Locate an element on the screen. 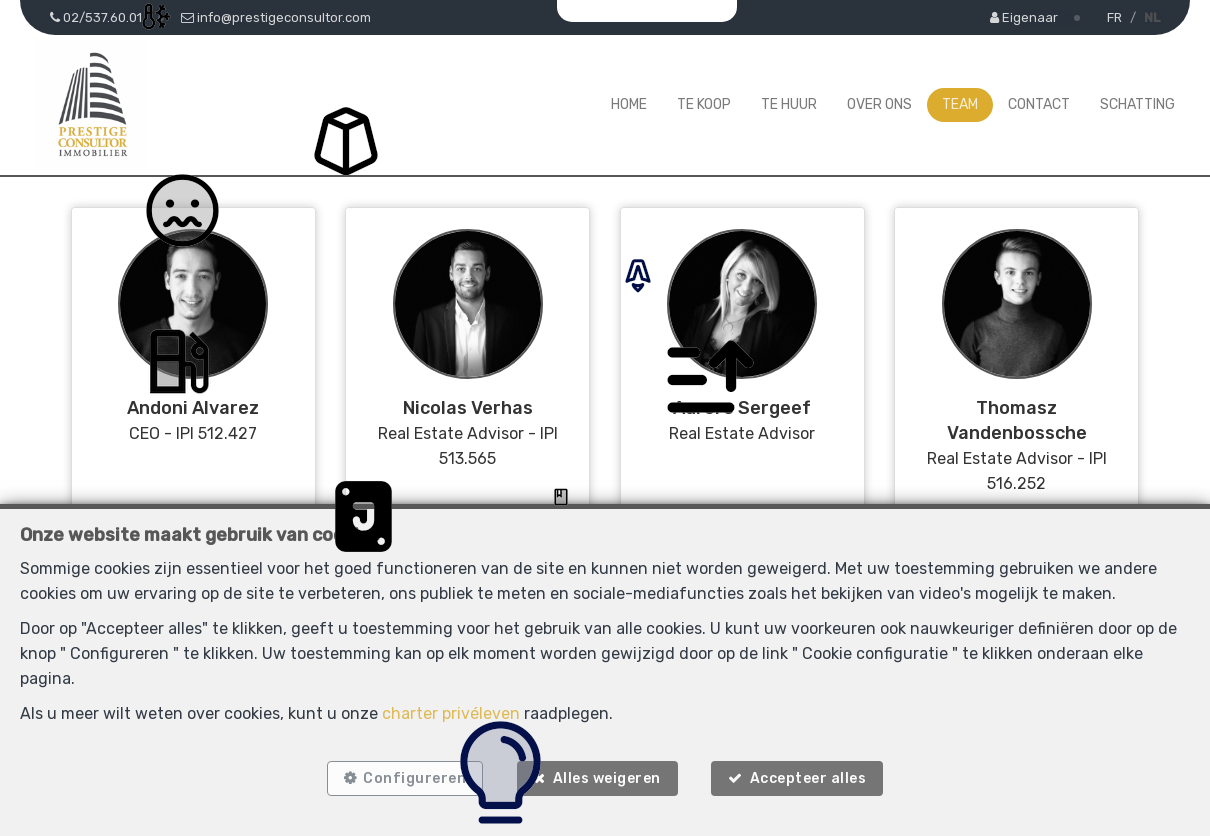 The image size is (1210, 836). open your library or reading list is located at coordinates (561, 497).